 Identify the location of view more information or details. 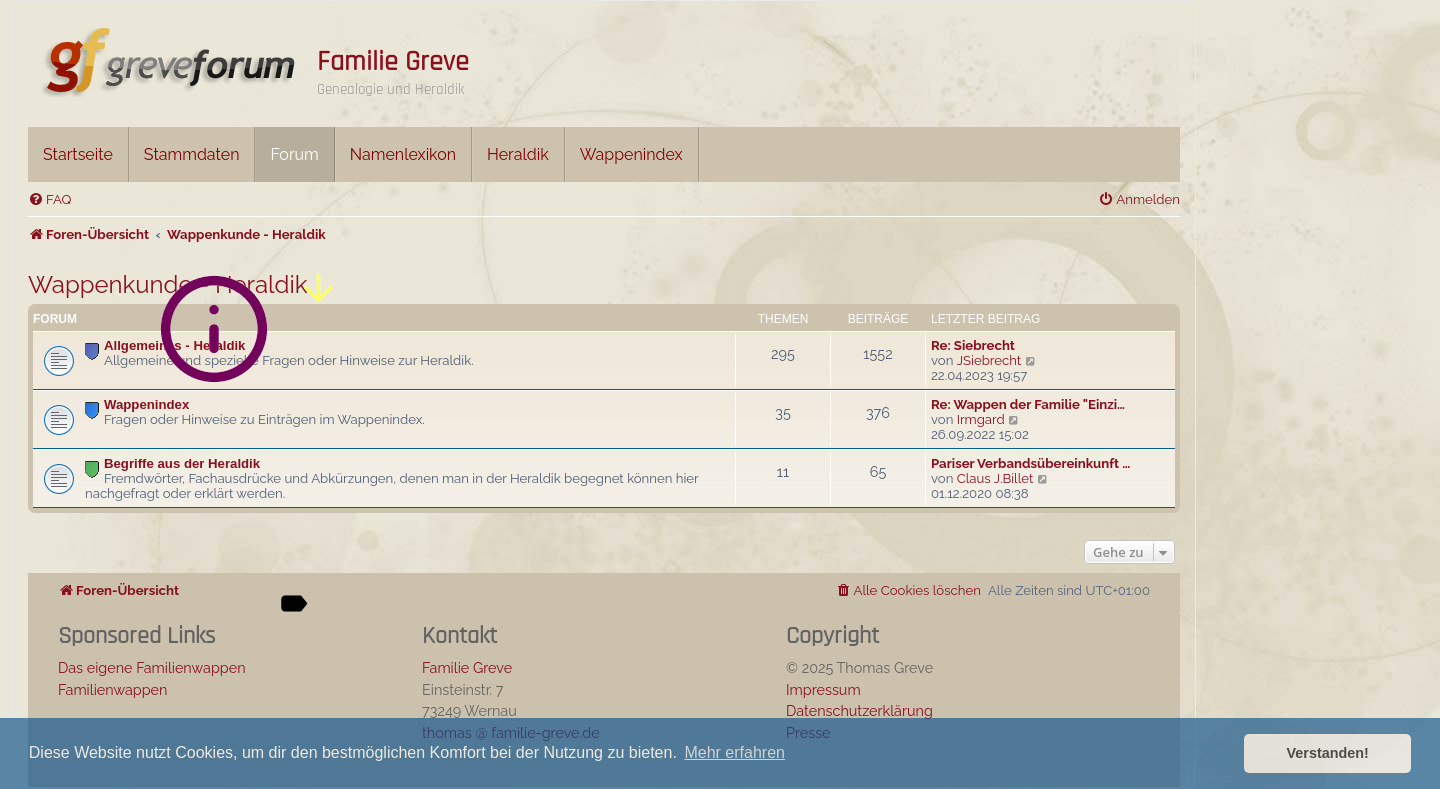
(214, 329).